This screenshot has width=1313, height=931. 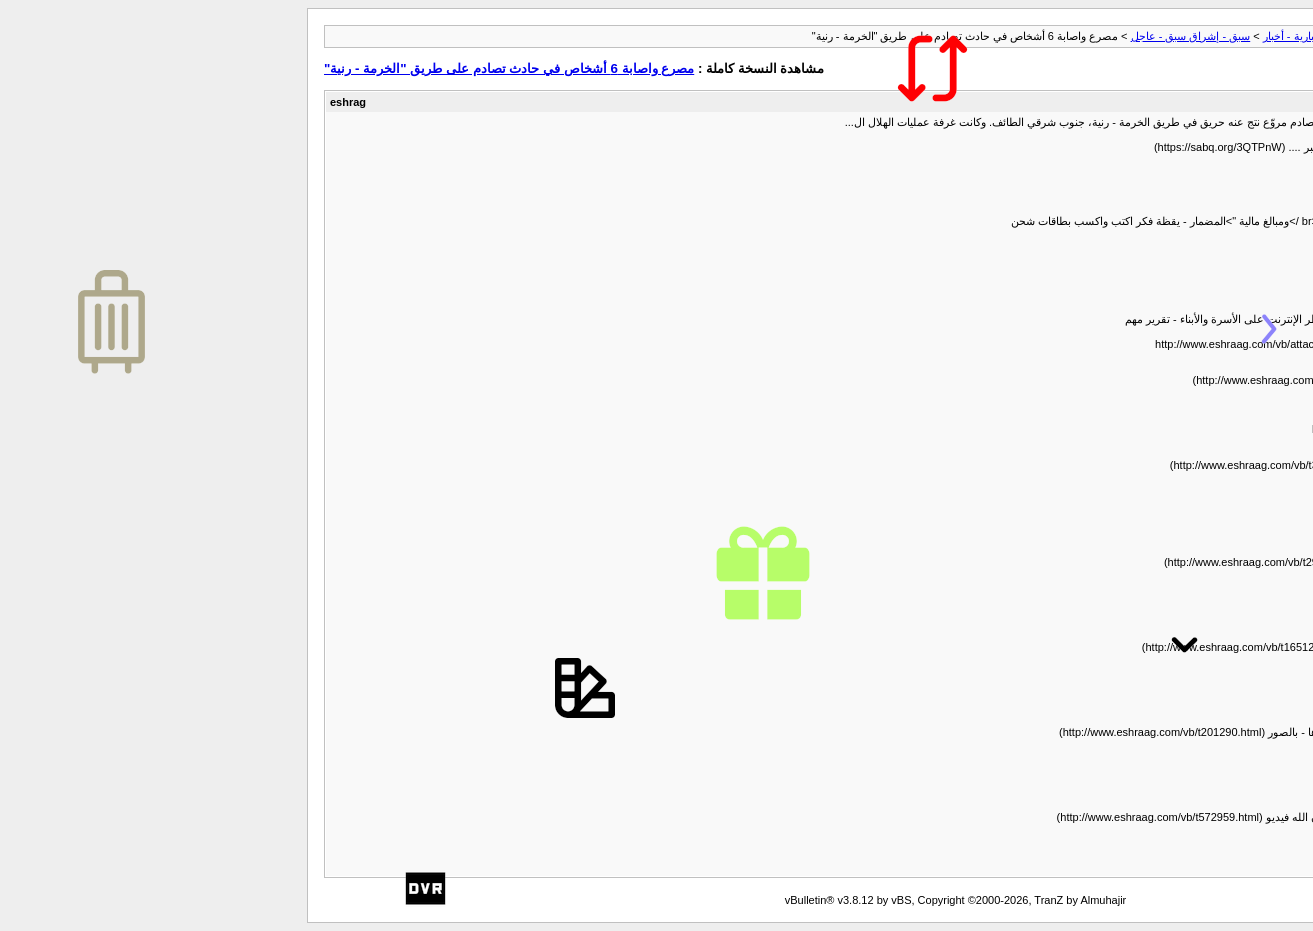 What do you see at coordinates (1268, 329) in the screenshot?
I see `navigate to the next item or screen` at bounding box center [1268, 329].